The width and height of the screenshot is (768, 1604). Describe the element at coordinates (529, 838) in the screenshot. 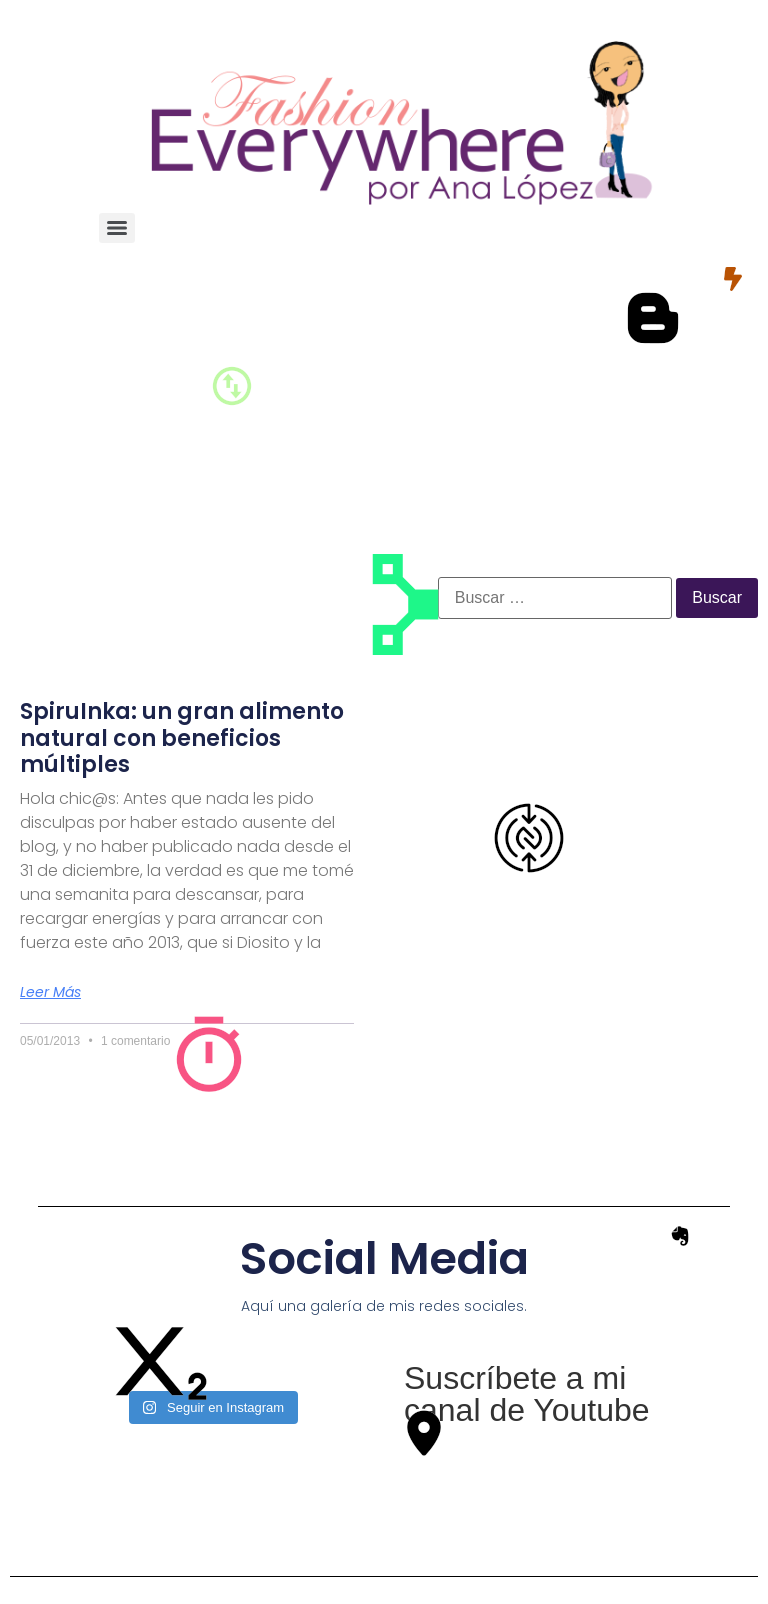

I see `indicates nfc directional communication capability` at that location.